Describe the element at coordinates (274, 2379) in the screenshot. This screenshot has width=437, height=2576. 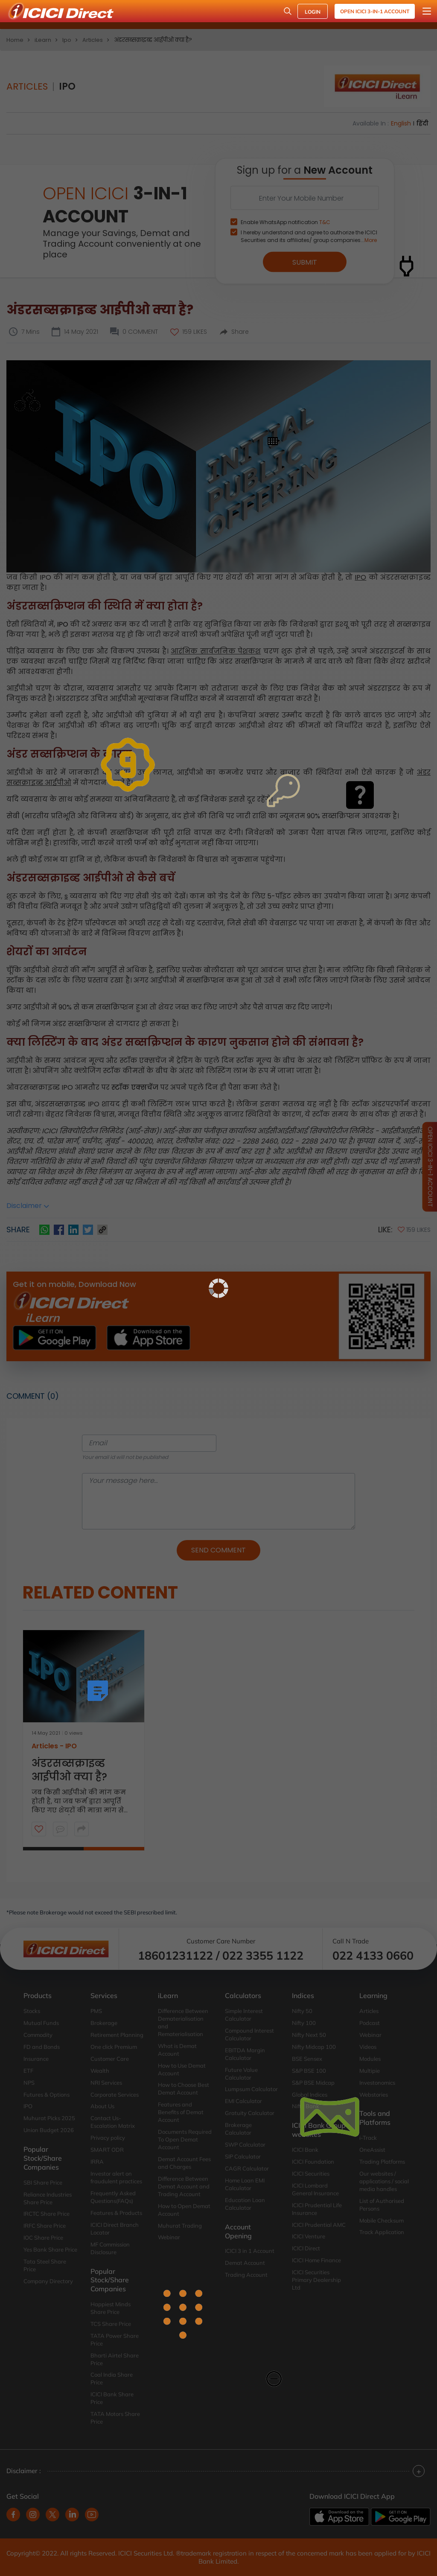
I see `remove an item from a list` at that location.